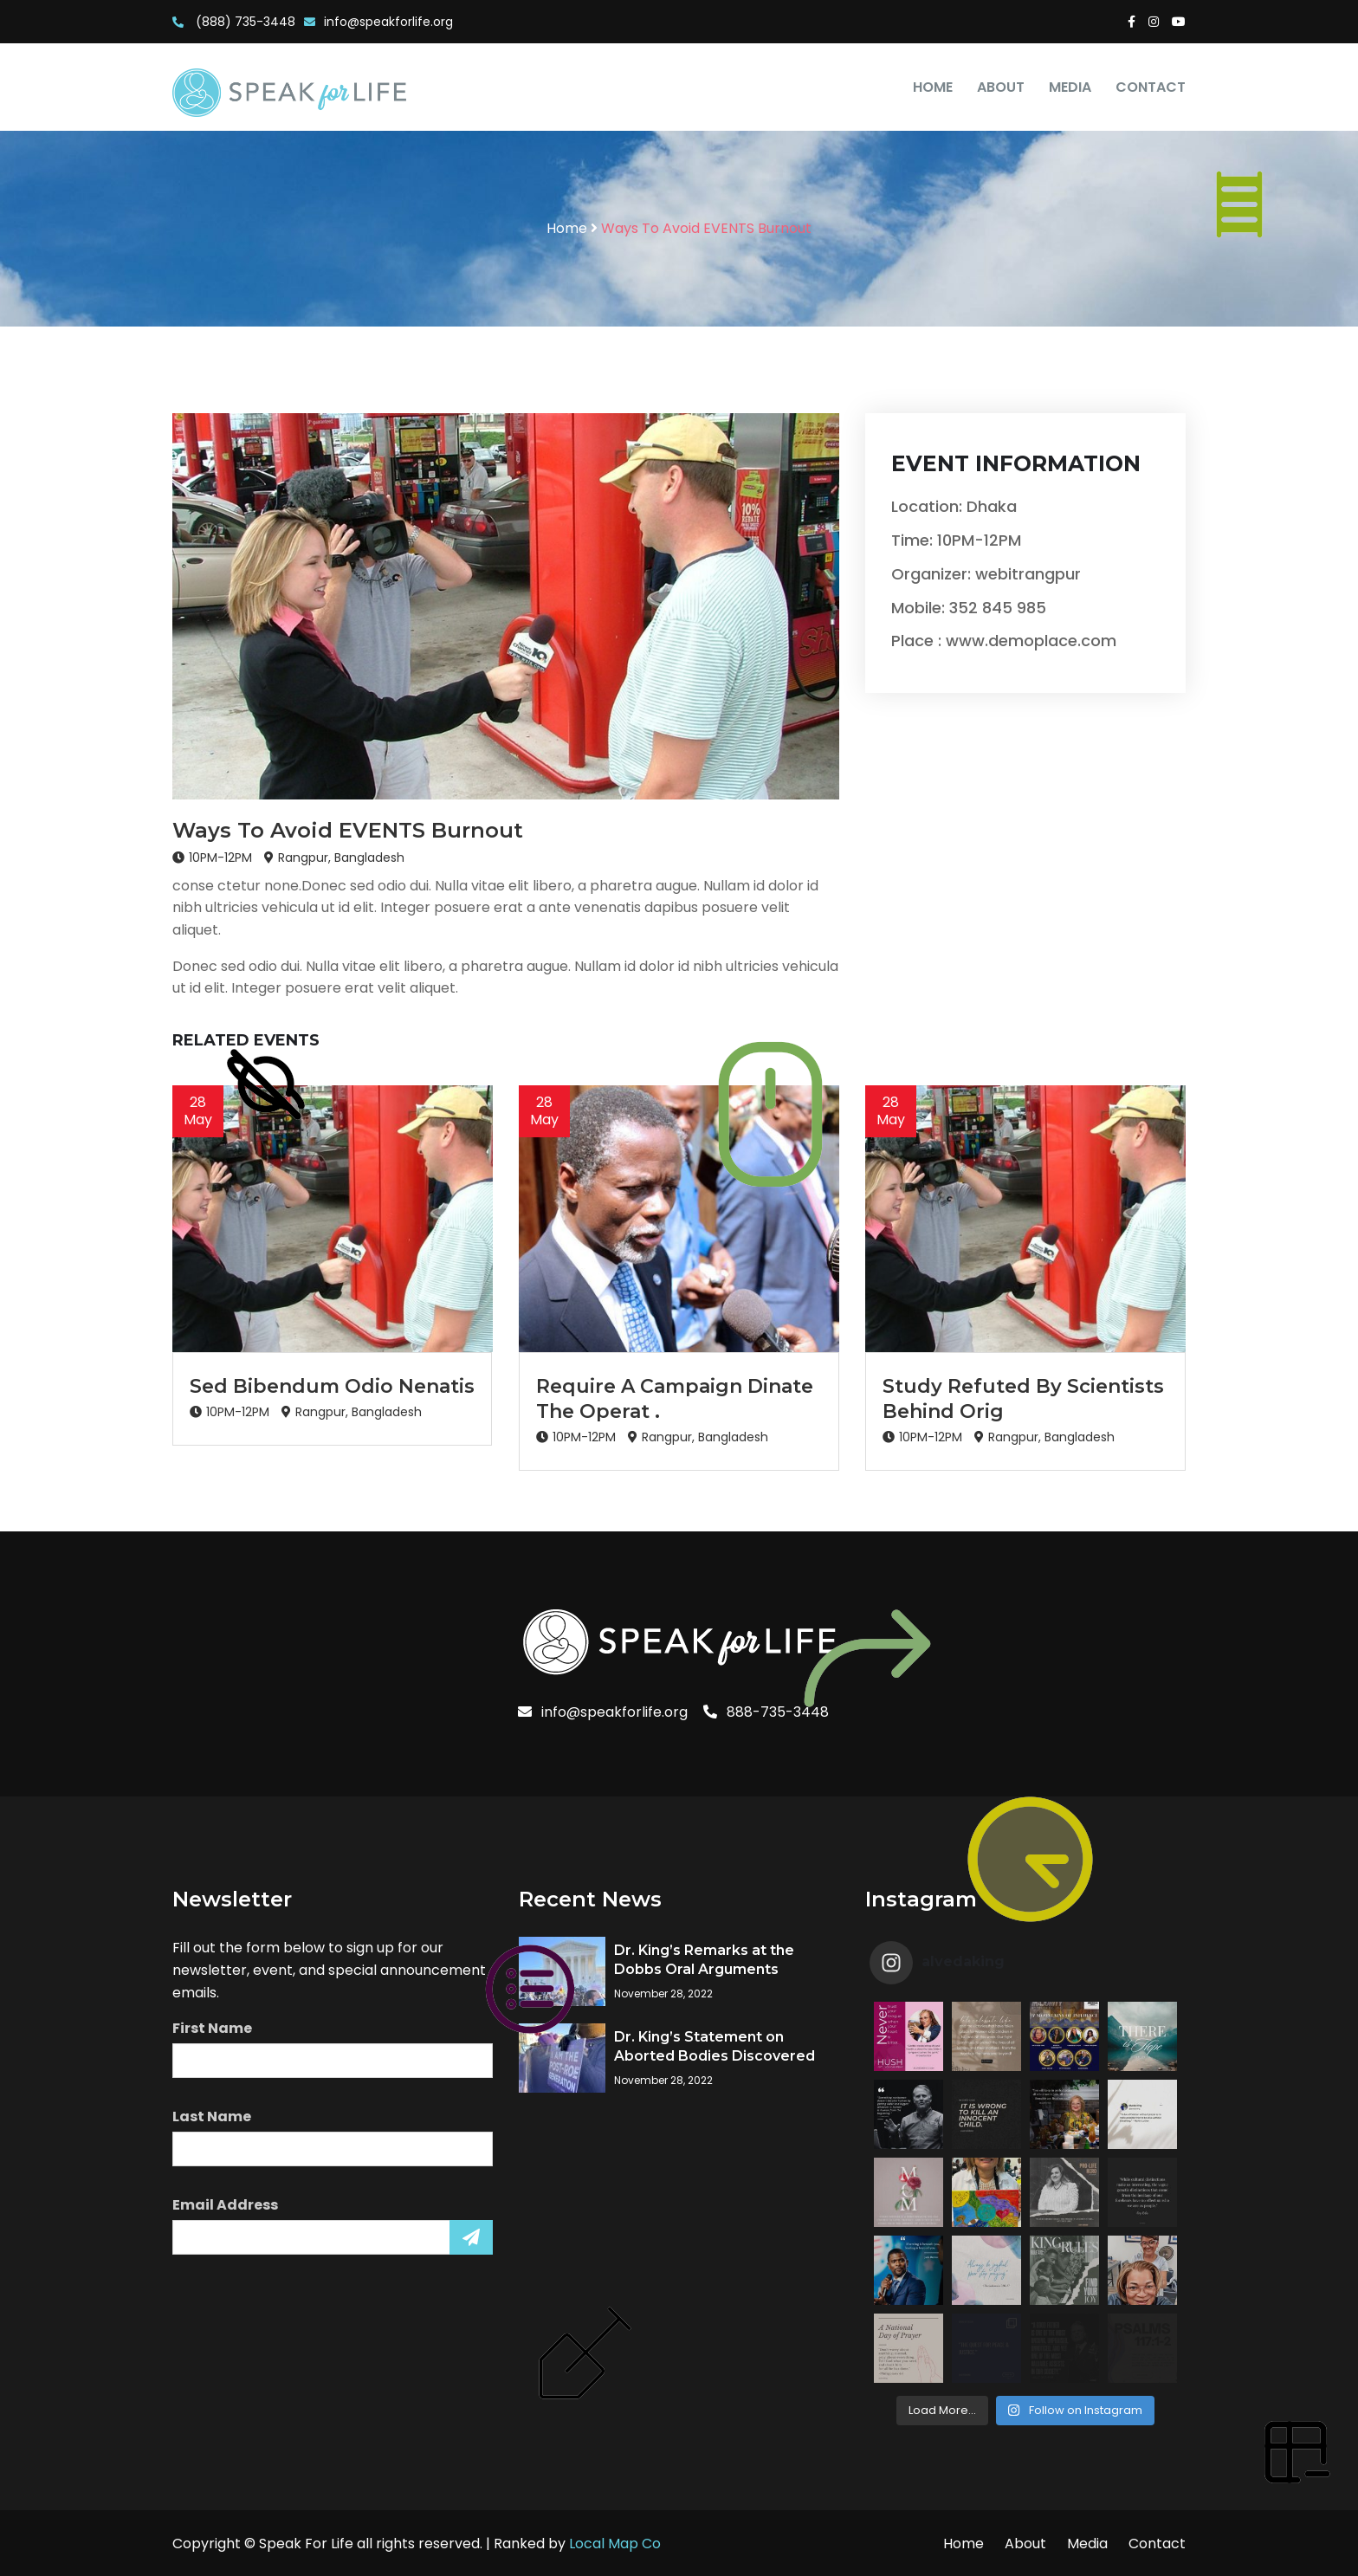  I want to click on indicates afternoon time or schedule, so click(1030, 1859).